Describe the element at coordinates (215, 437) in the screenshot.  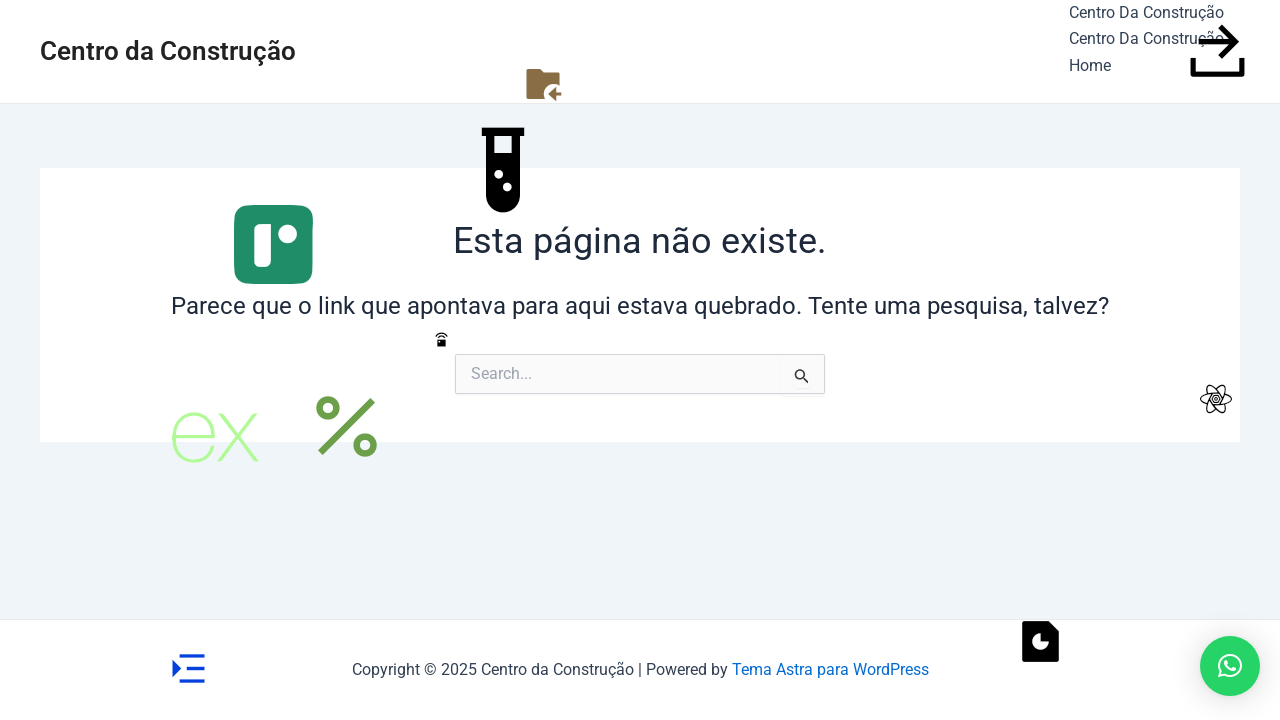
I see `express.js framework logo` at that location.